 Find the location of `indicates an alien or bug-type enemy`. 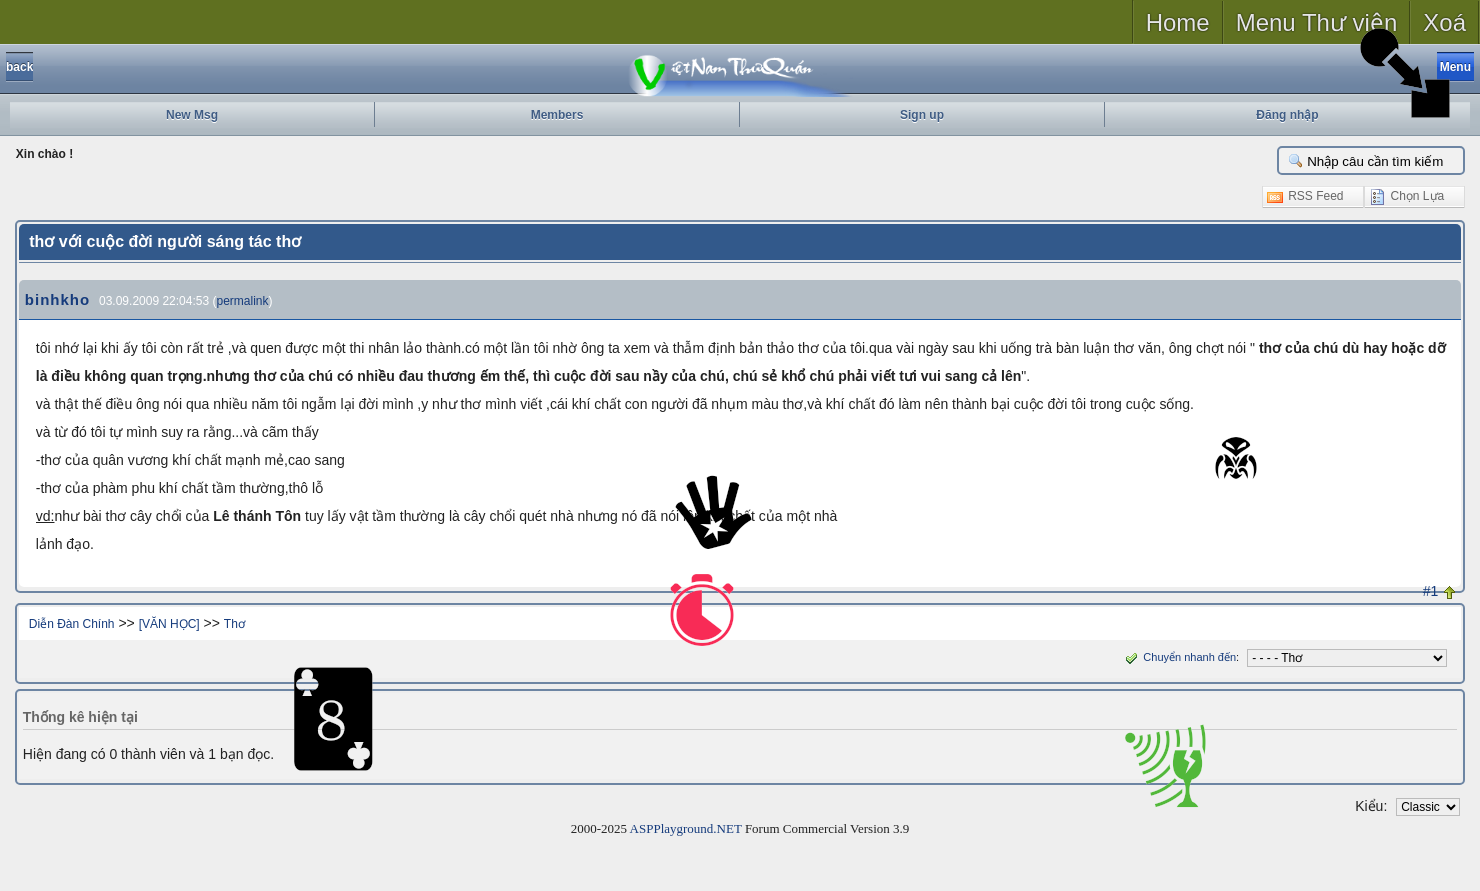

indicates an alien or bug-type enemy is located at coordinates (1236, 458).